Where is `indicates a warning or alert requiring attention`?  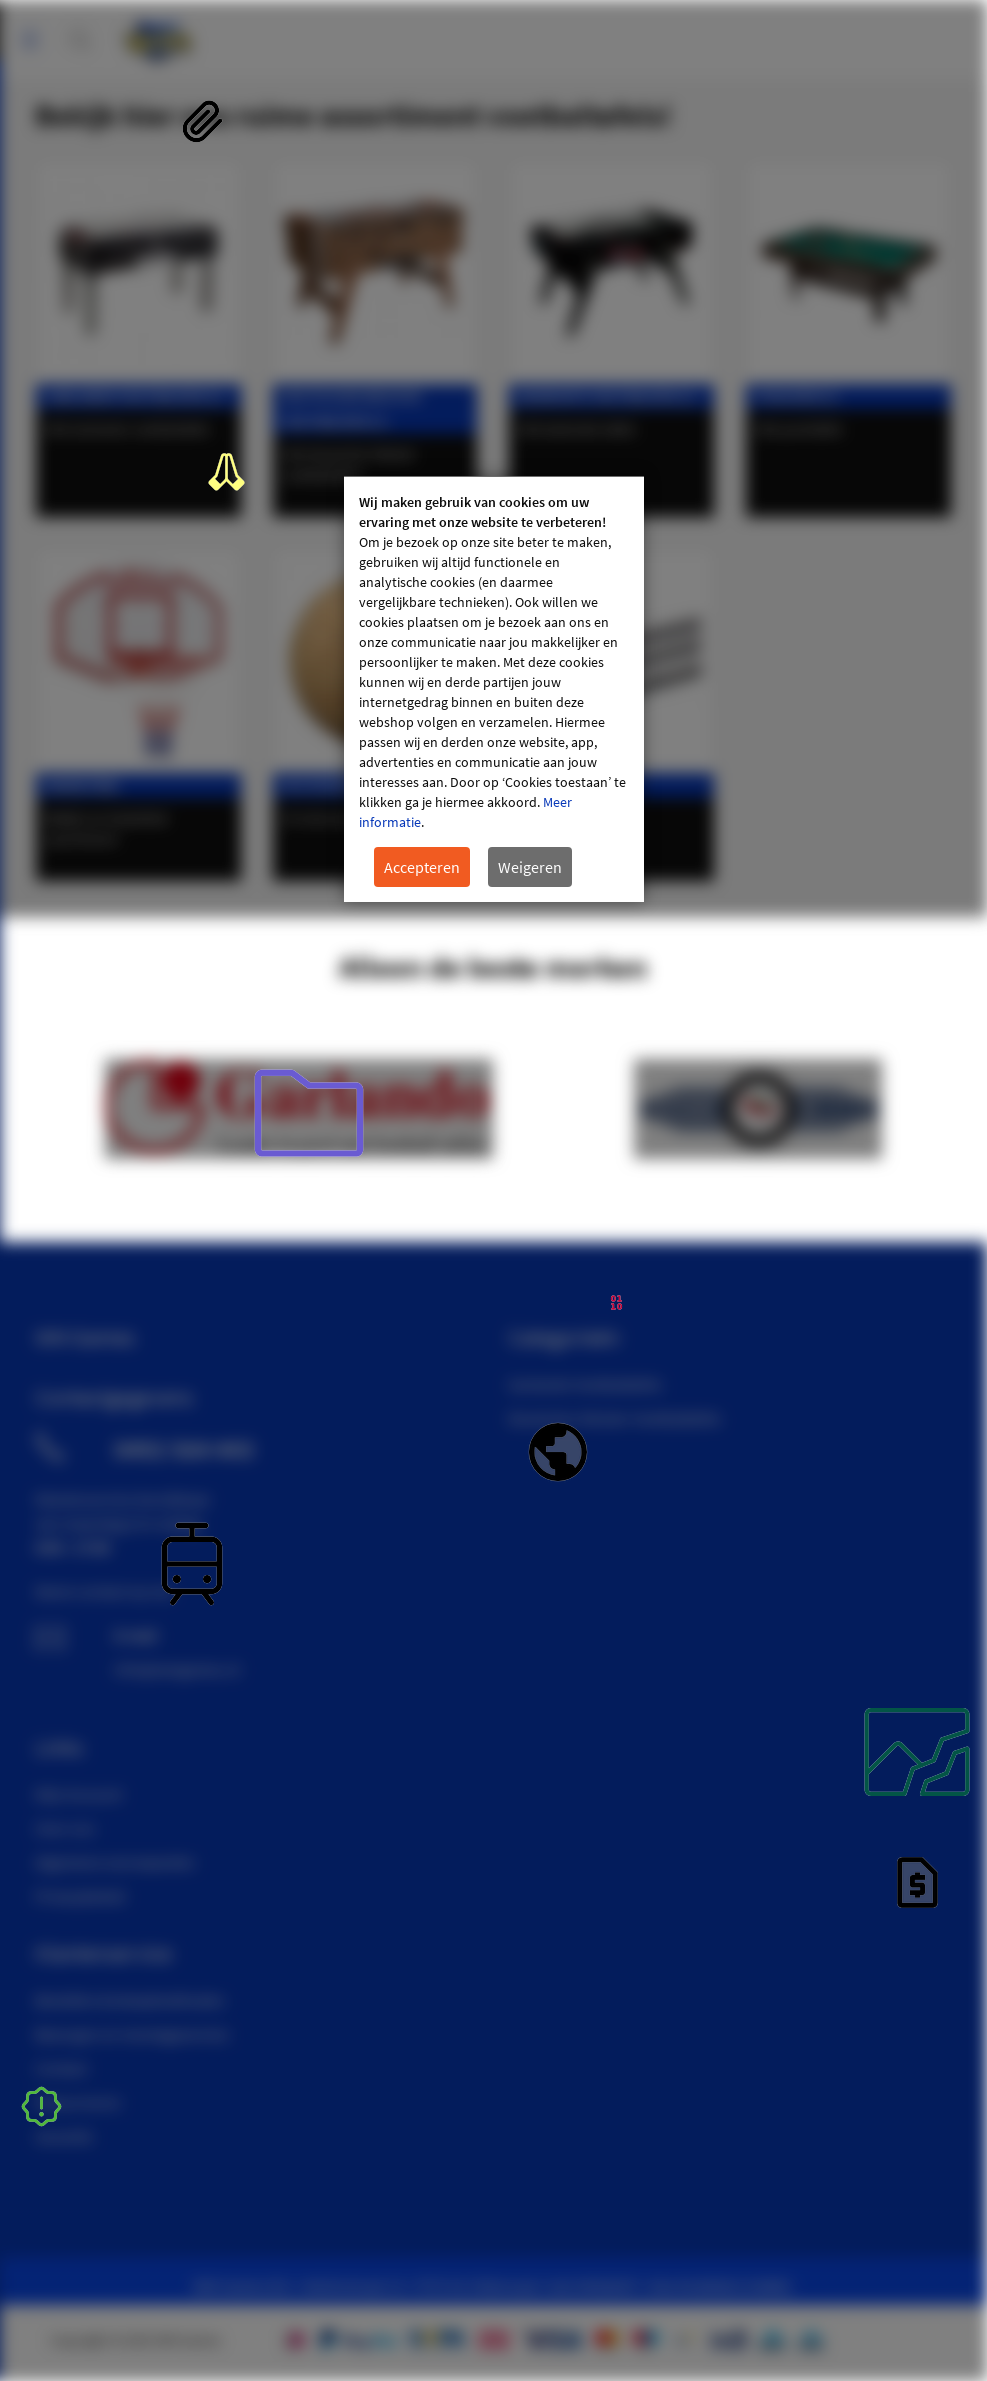 indicates a warning or alert requiring attention is located at coordinates (41, 2106).